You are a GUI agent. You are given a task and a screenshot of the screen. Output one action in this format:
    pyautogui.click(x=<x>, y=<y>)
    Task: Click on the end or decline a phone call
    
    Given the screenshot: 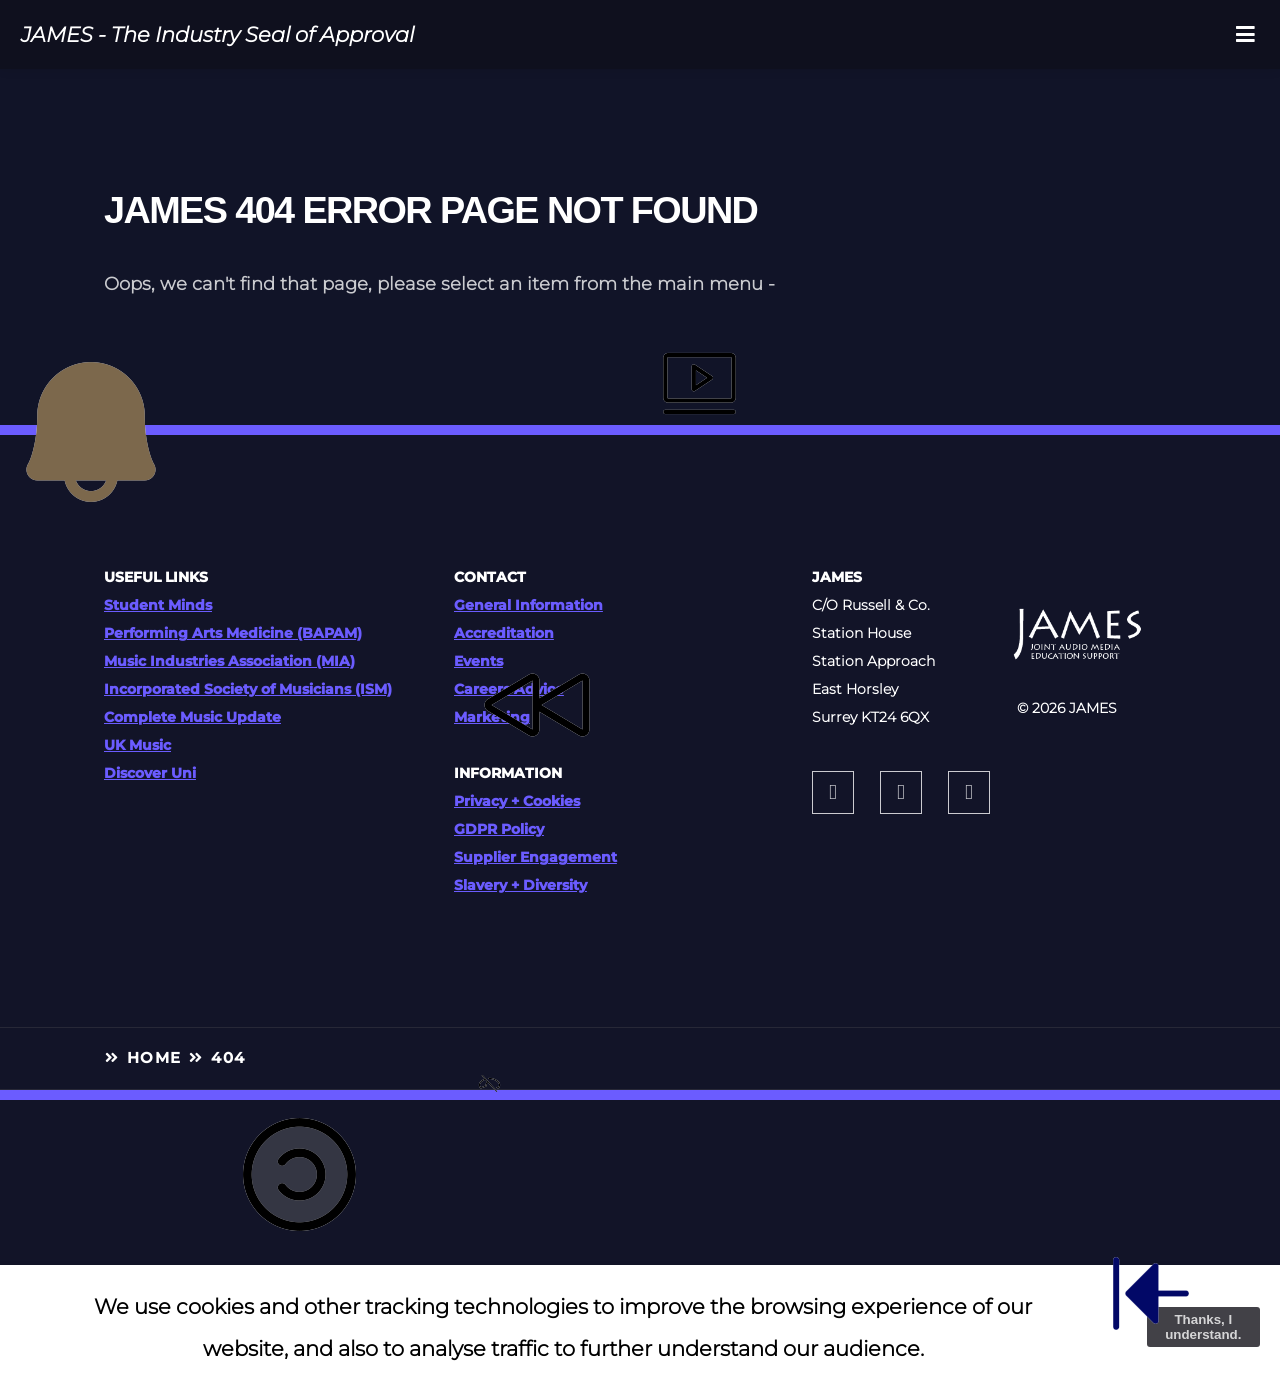 What is the action you would take?
    pyautogui.click(x=489, y=1083)
    